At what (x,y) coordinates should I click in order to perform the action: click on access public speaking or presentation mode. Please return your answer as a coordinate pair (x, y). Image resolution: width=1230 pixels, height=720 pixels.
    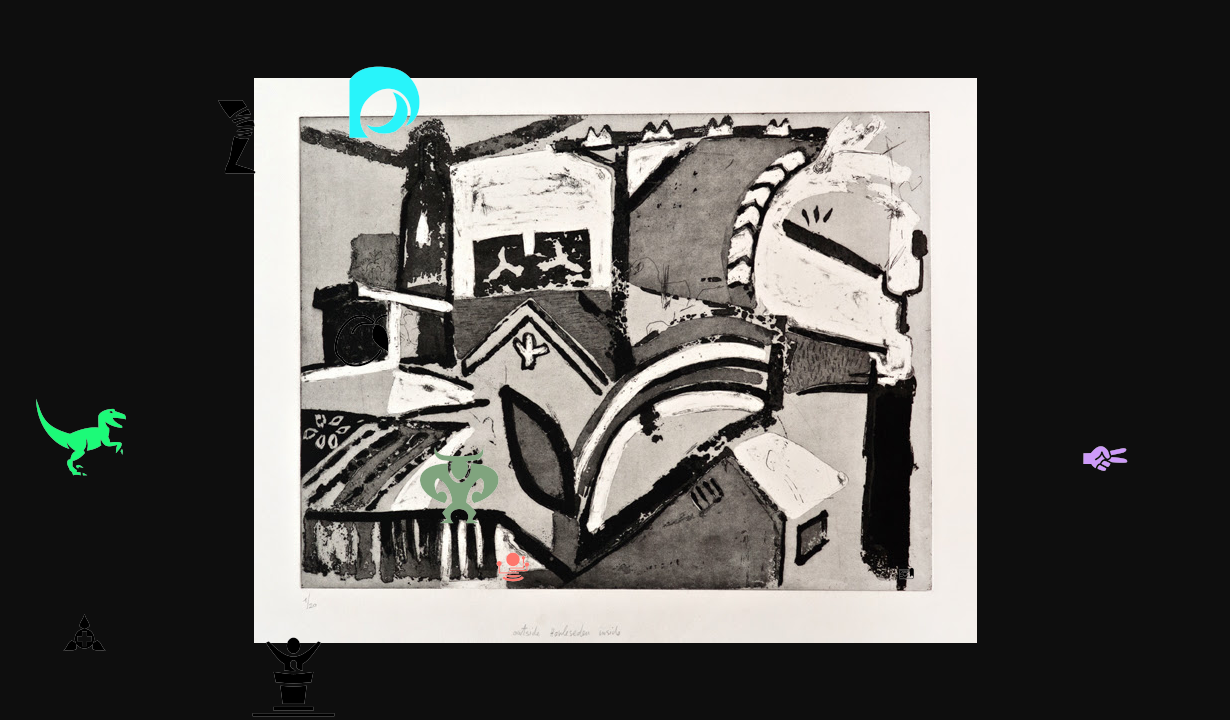
    Looking at the image, I should click on (293, 675).